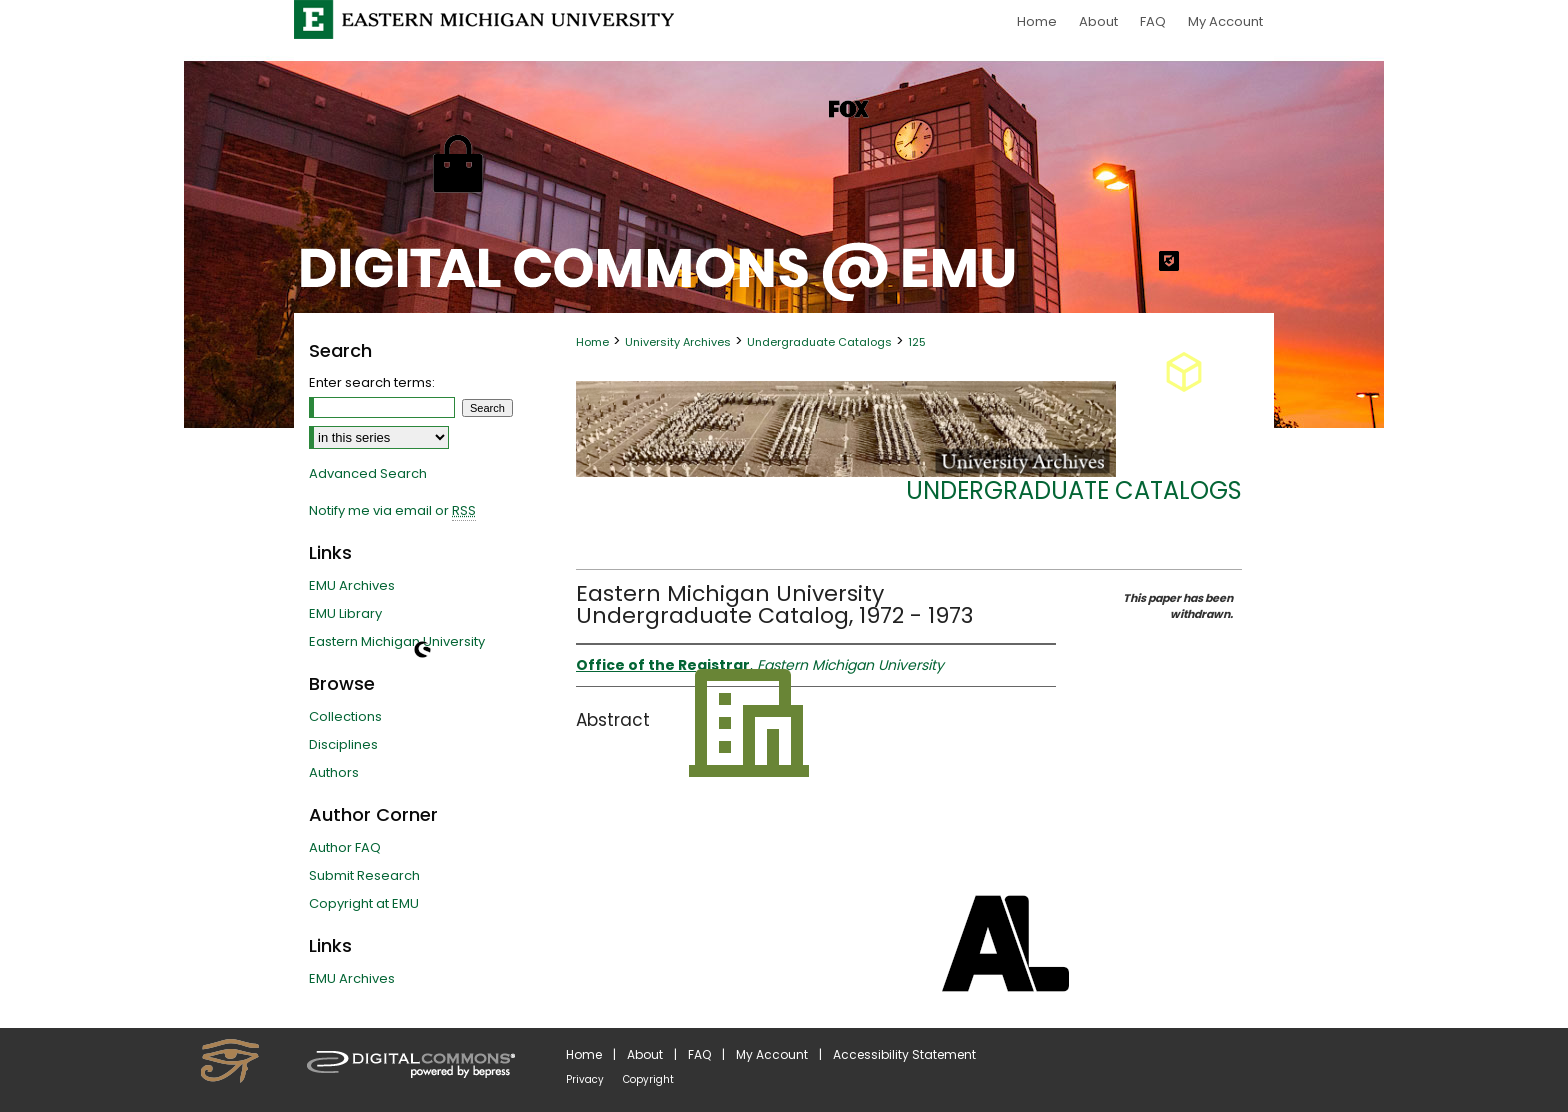 This screenshot has width=1568, height=1112. What do you see at coordinates (849, 109) in the screenshot?
I see `fox broadcasting company logo` at bounding box center [849, 109].